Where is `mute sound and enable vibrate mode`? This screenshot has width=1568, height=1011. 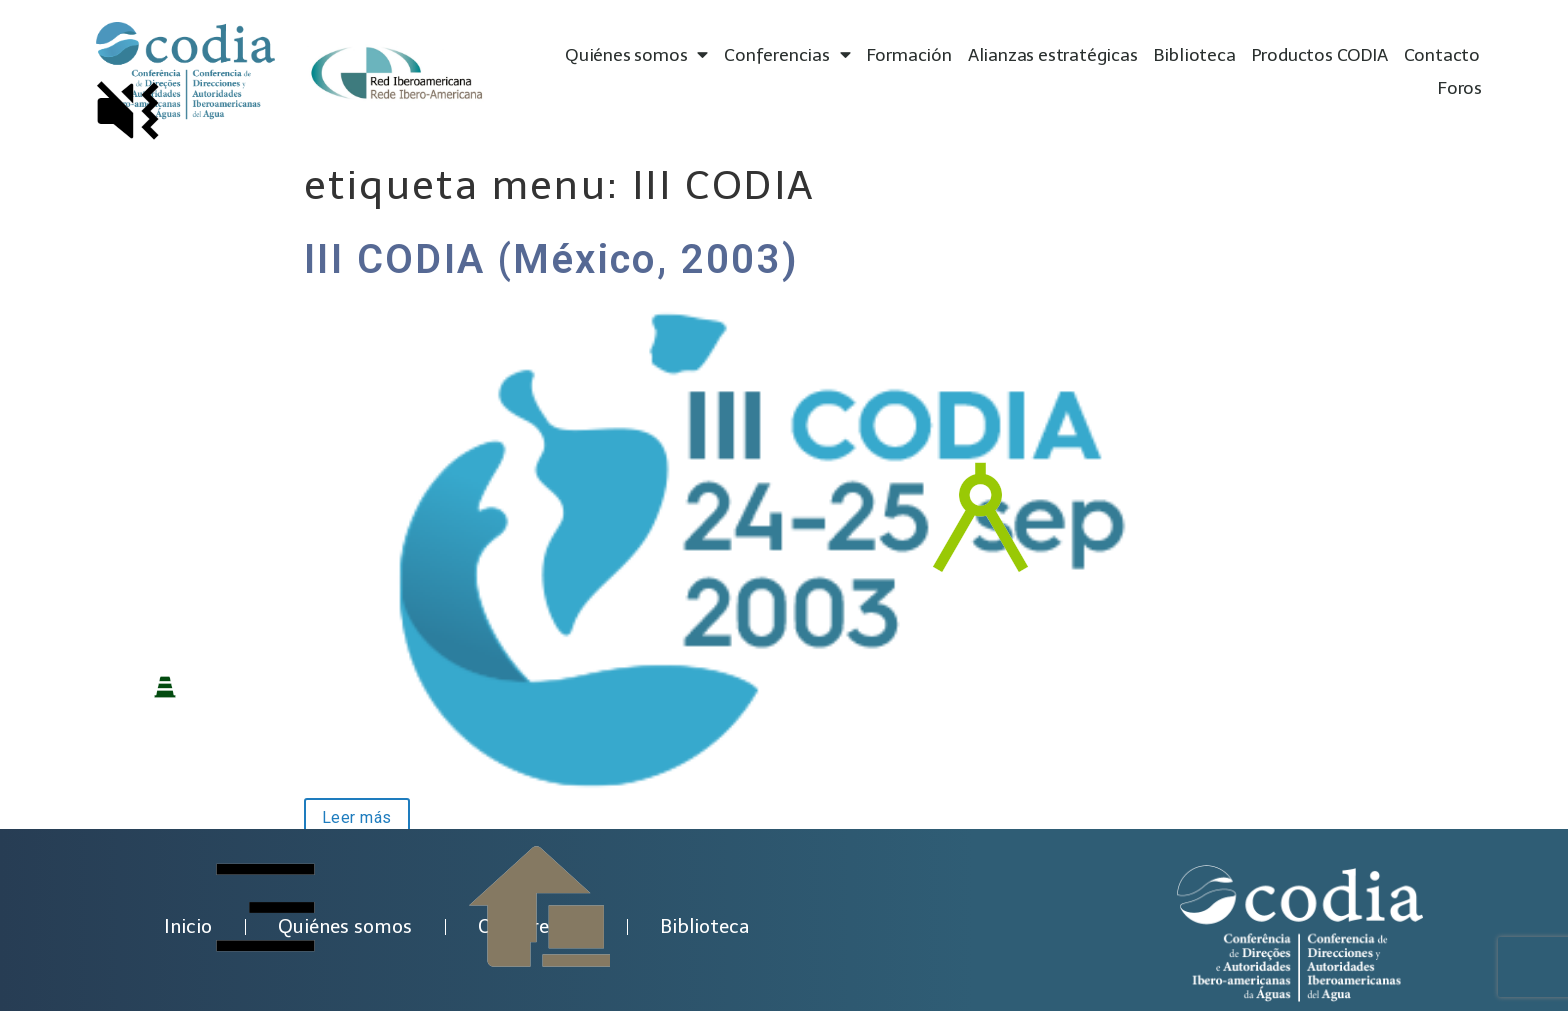
mute sound and enable vibrate mode is located at coordinates (130, 111).